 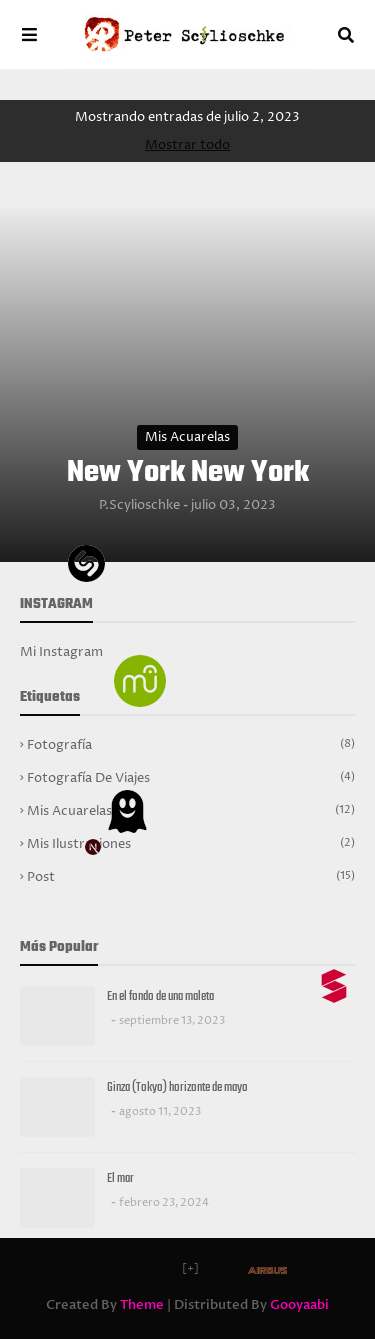 What do you see at coordinates (140, 681) in the screenshot?
I see `open MuseScore music notation app` at bounding box center [140, 681].